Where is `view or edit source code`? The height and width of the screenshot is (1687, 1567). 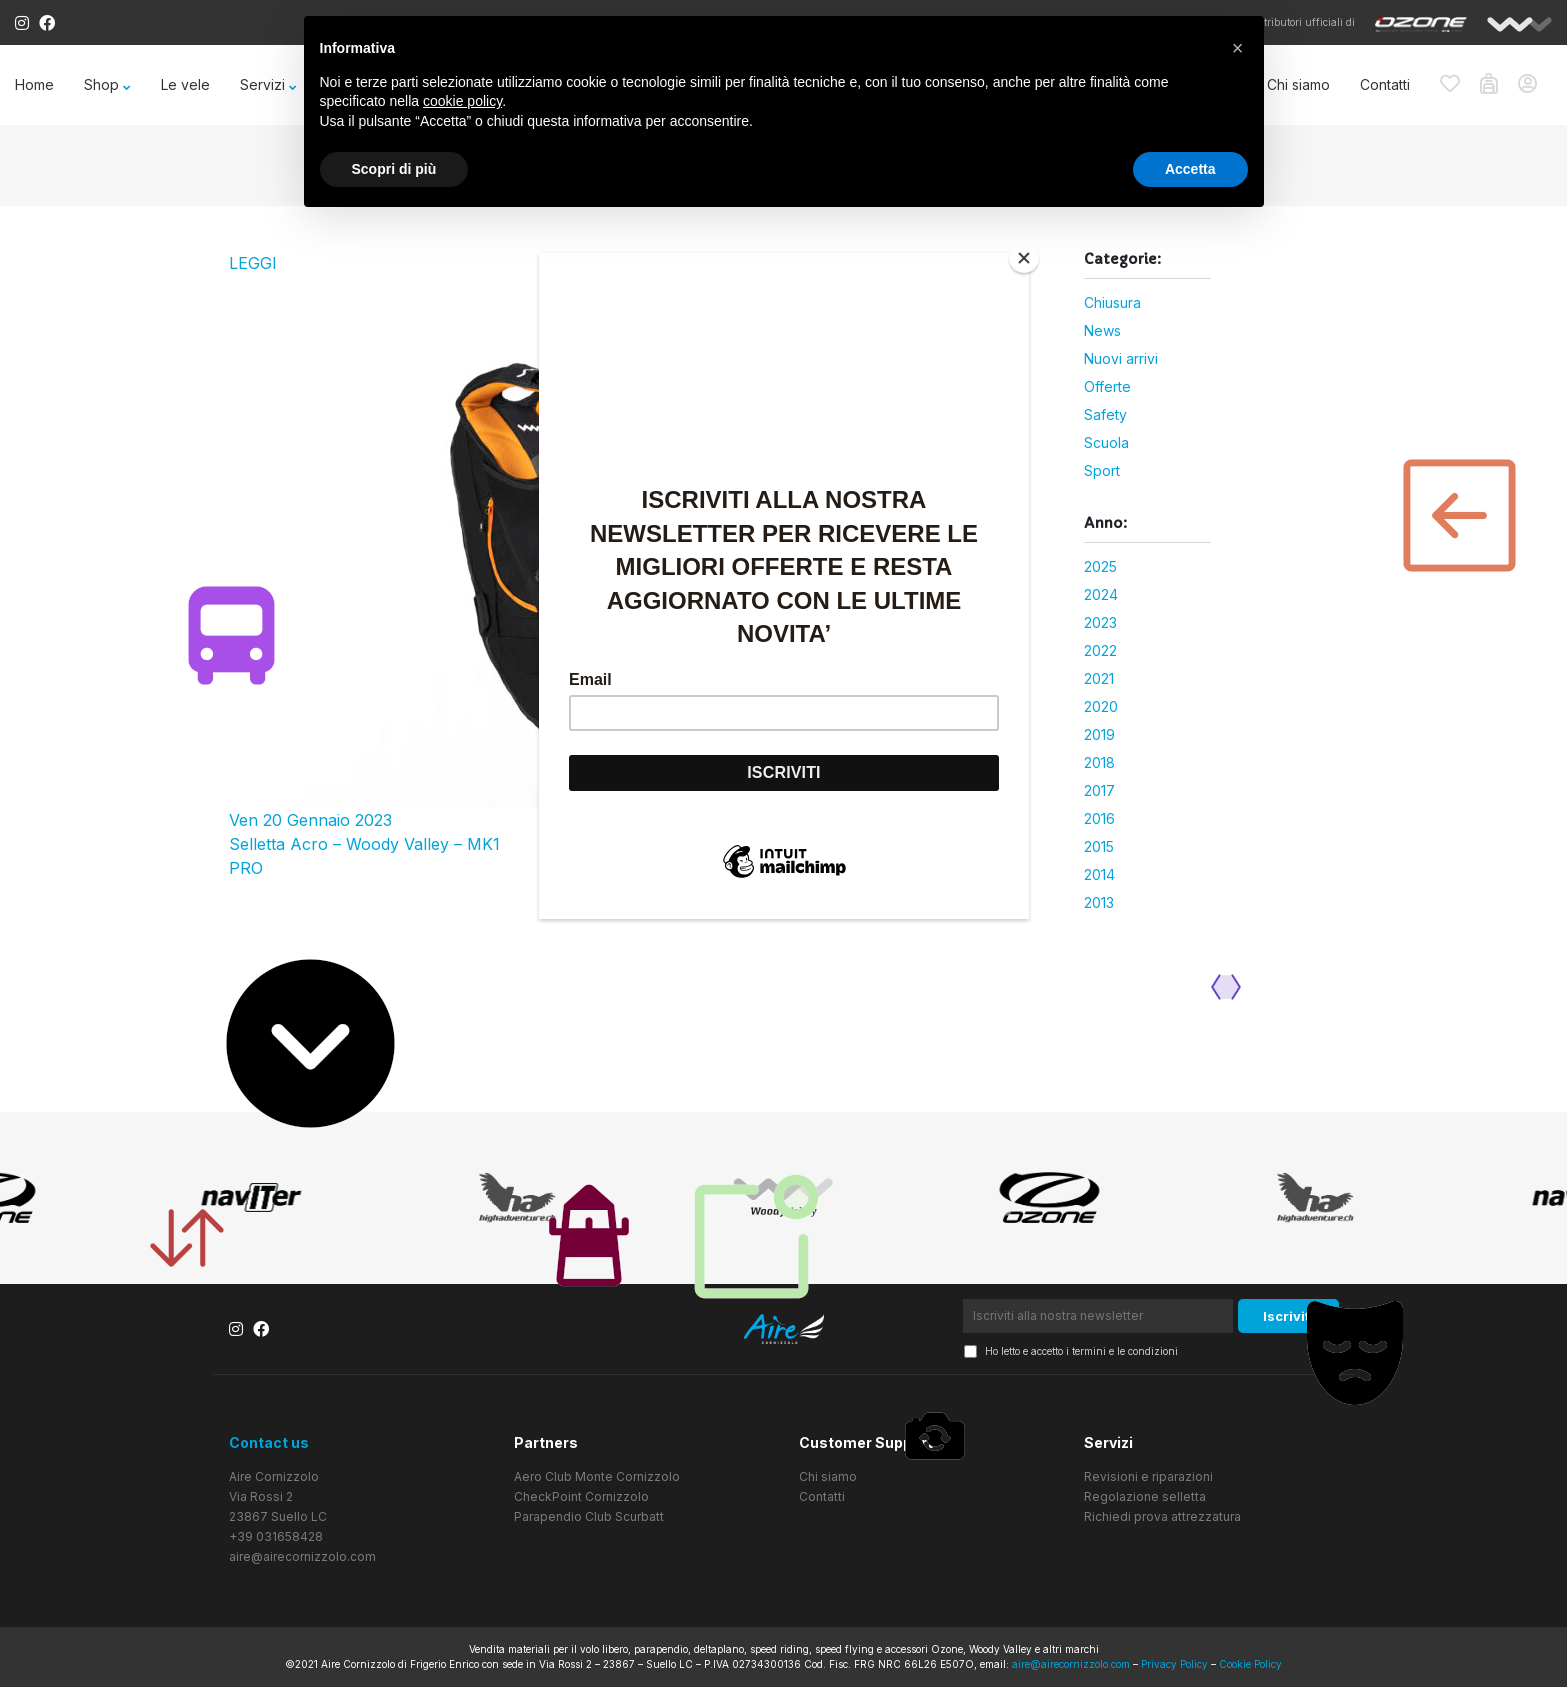
view or edit source code is located at coordinates (1226, 987).